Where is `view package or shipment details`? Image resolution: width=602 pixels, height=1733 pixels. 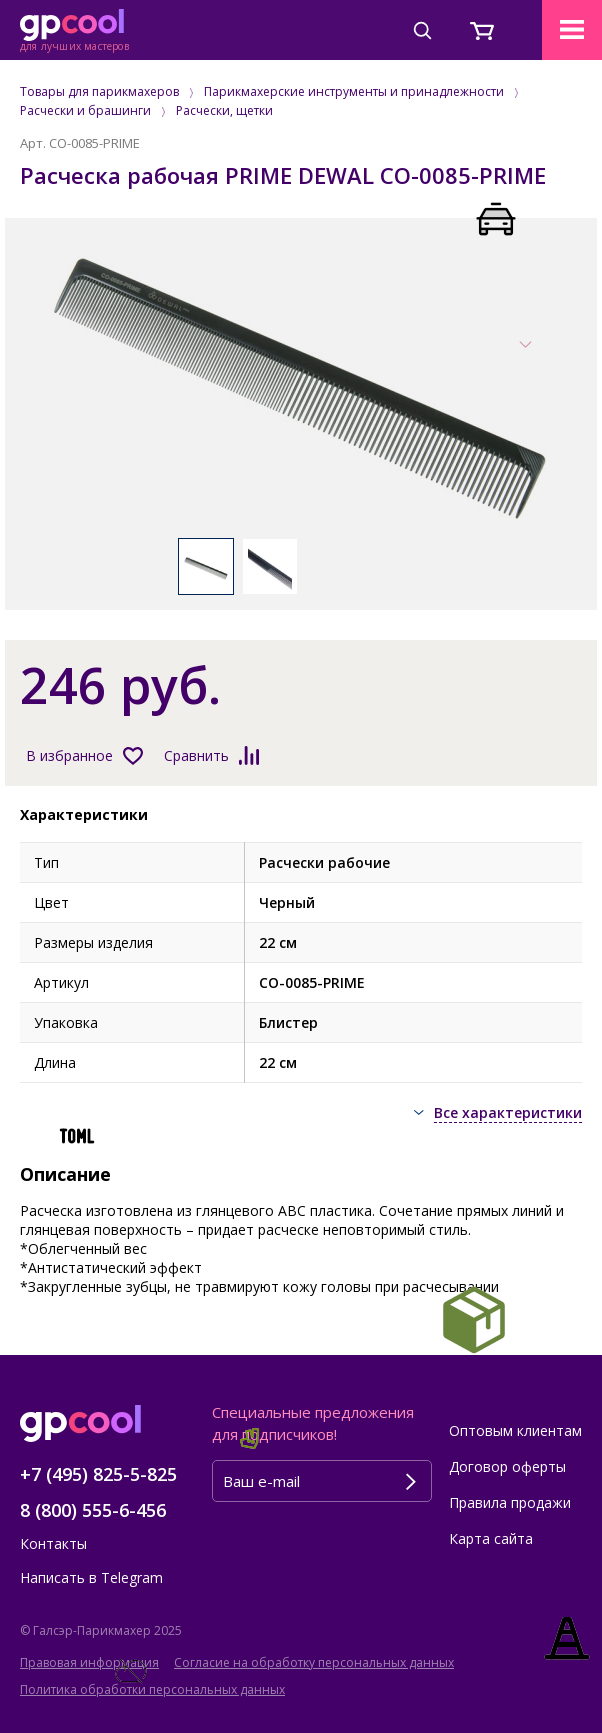 view package or shipment details is located at coordinates (474, 1320).